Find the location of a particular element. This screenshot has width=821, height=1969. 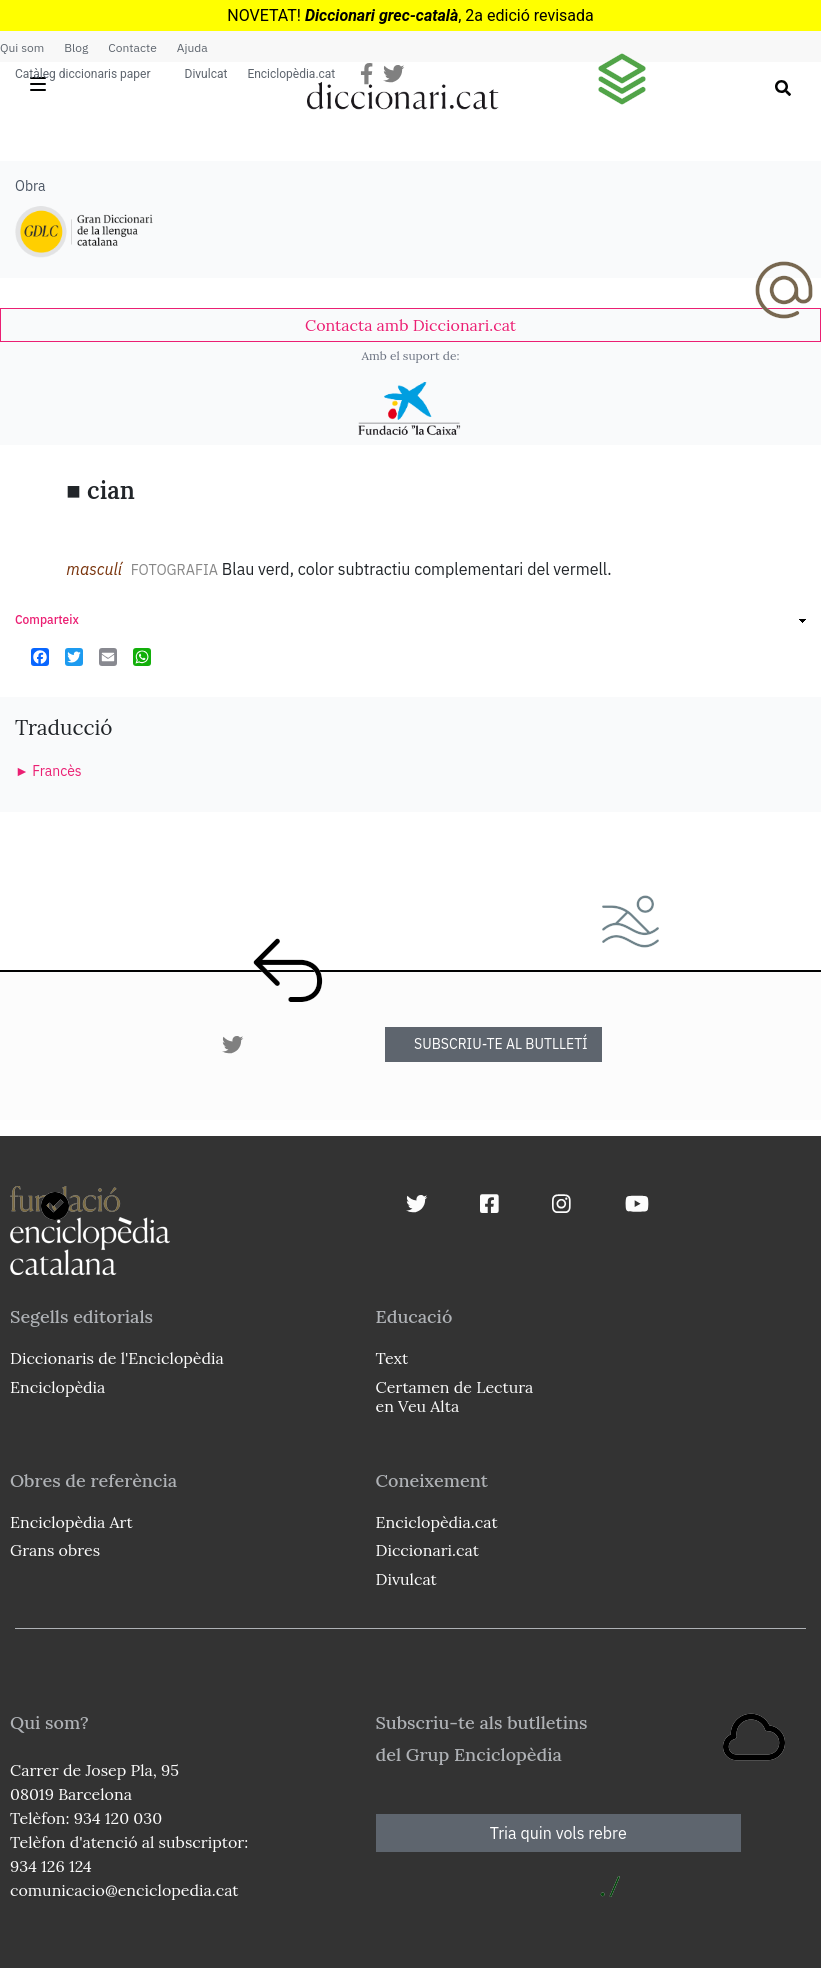

view layered content or stacked items is located at coordinates (622, 79).